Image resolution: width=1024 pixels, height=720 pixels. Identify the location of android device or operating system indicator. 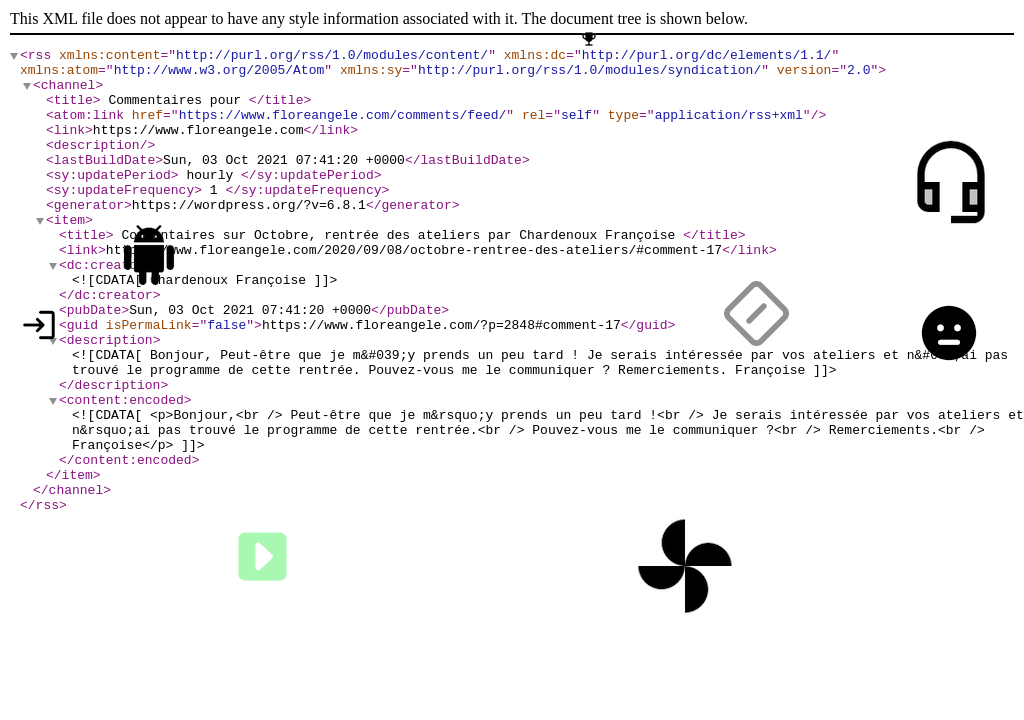
(149, 255).